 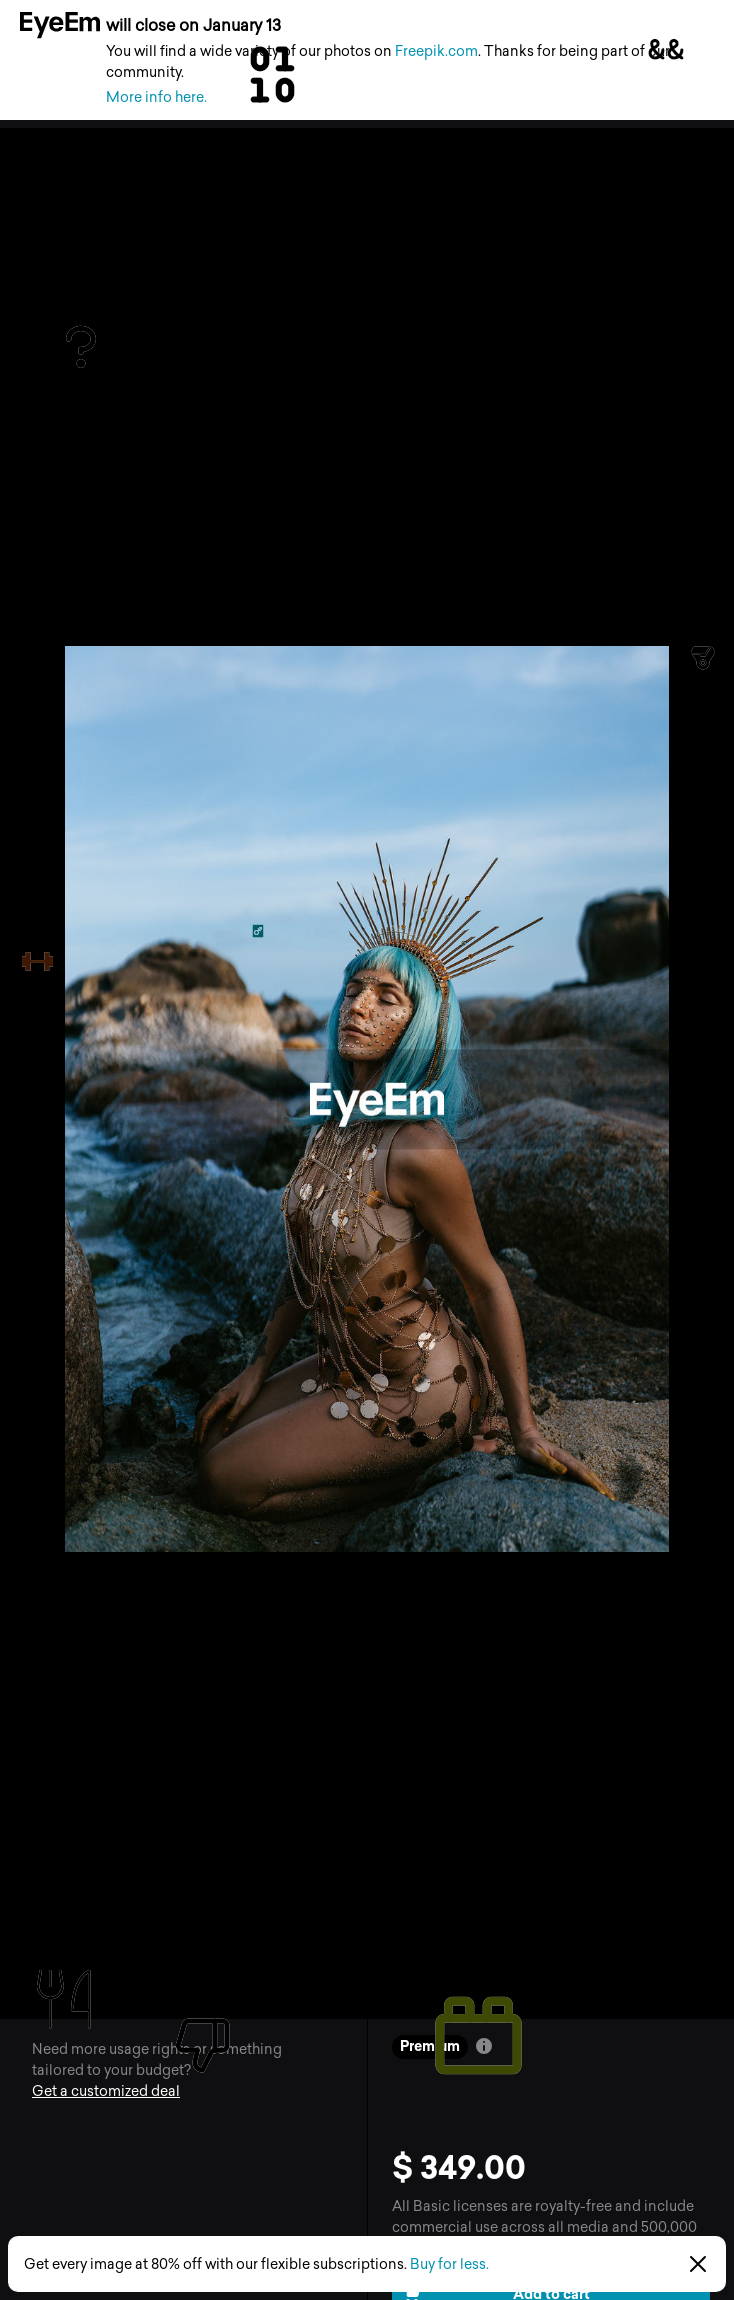 What do you see at coordinates (65, 1998) in the screenshot?
I see `find nearby restaurants or dining options` at bounding box center [65, 1998].